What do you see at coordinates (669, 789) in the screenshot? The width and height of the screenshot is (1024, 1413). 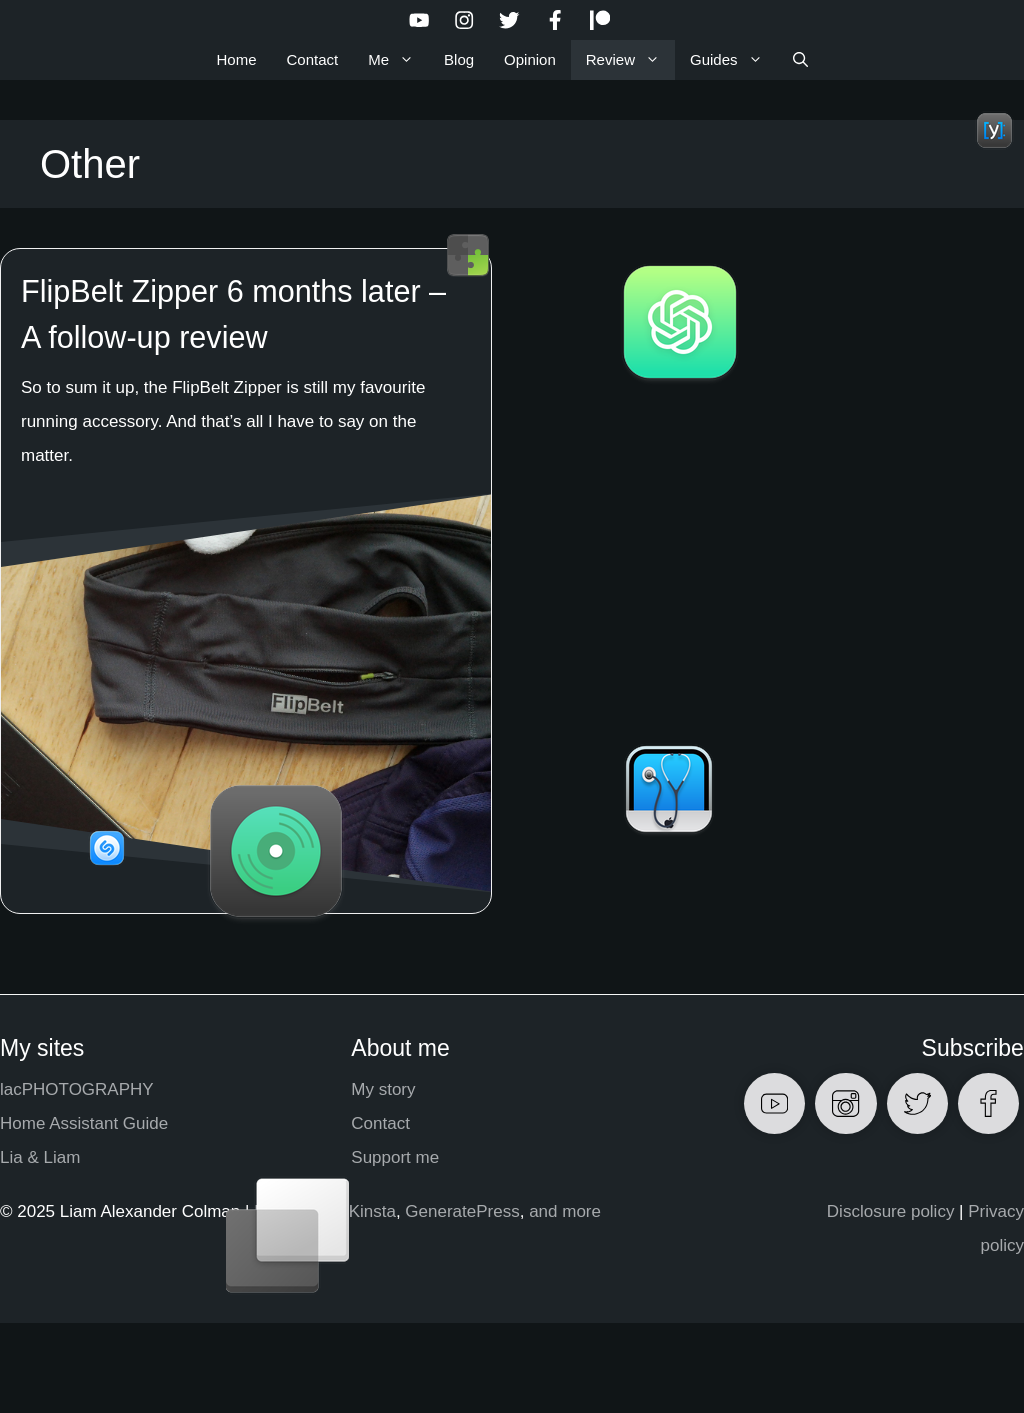 I see `open system cleaner utility` at bounding box center [669, 789].